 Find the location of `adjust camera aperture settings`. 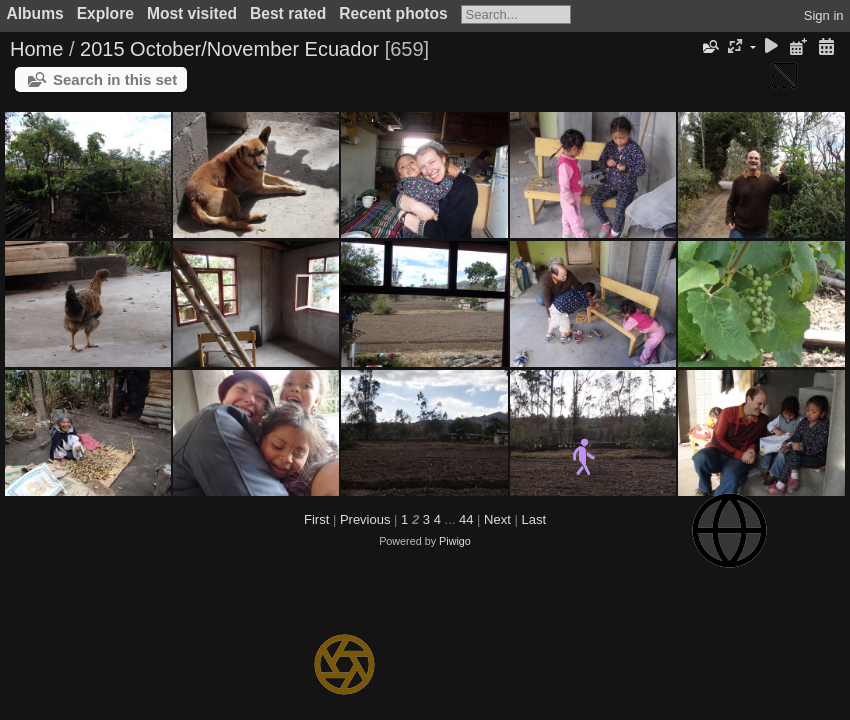

adjust camera aperture settings is located at coordinates (344, 664).